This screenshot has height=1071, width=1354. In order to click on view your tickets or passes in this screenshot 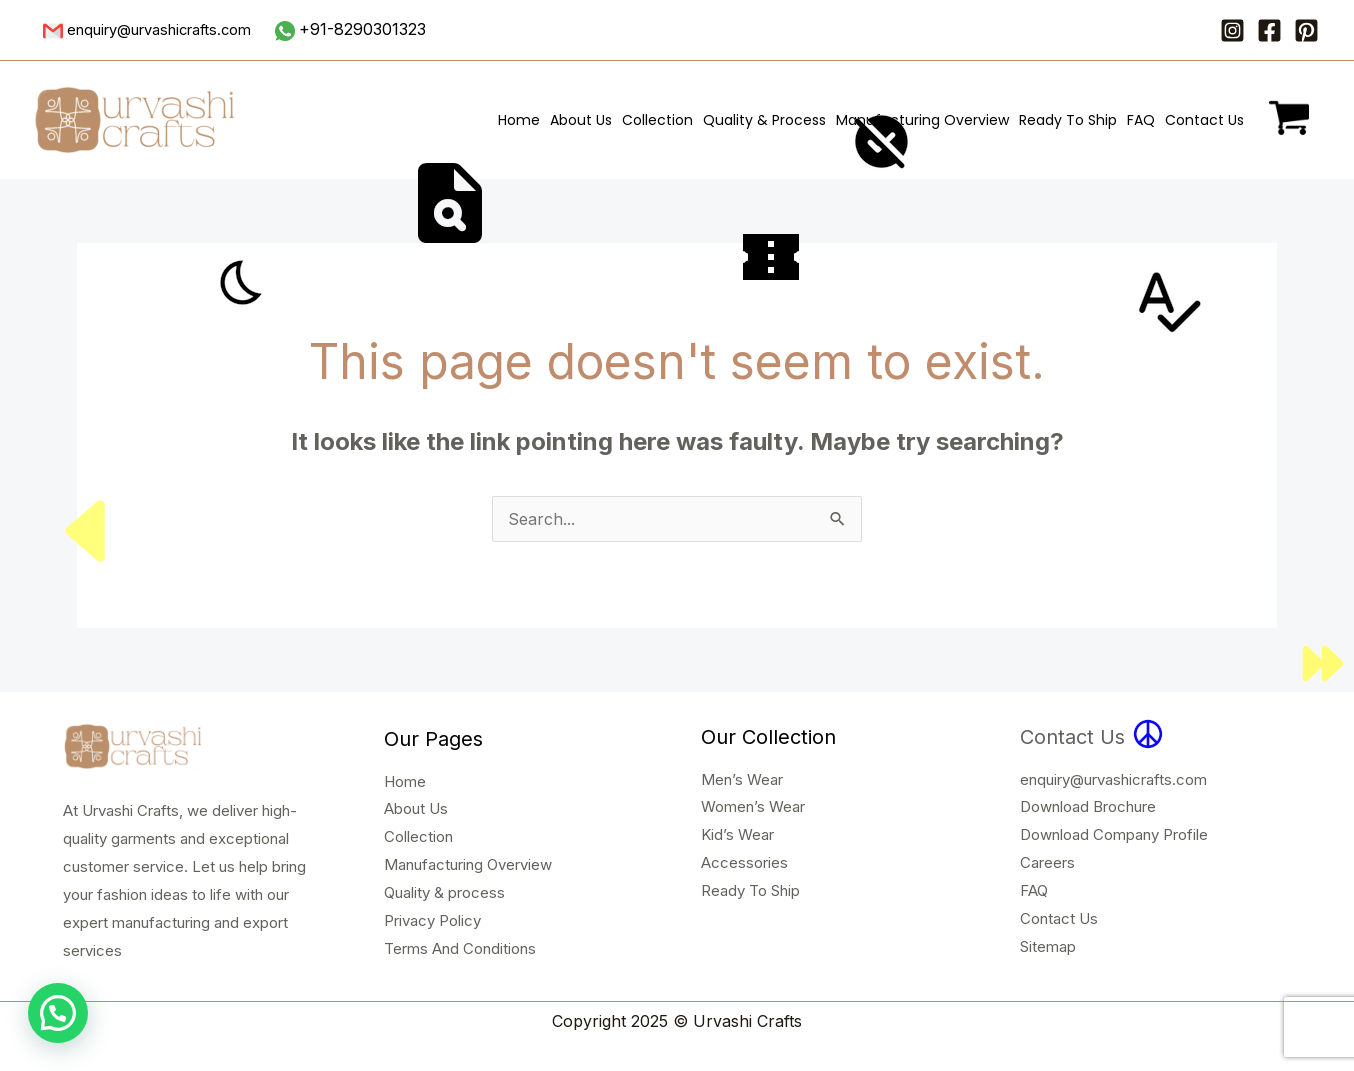, I will do `click(771, 257)`.